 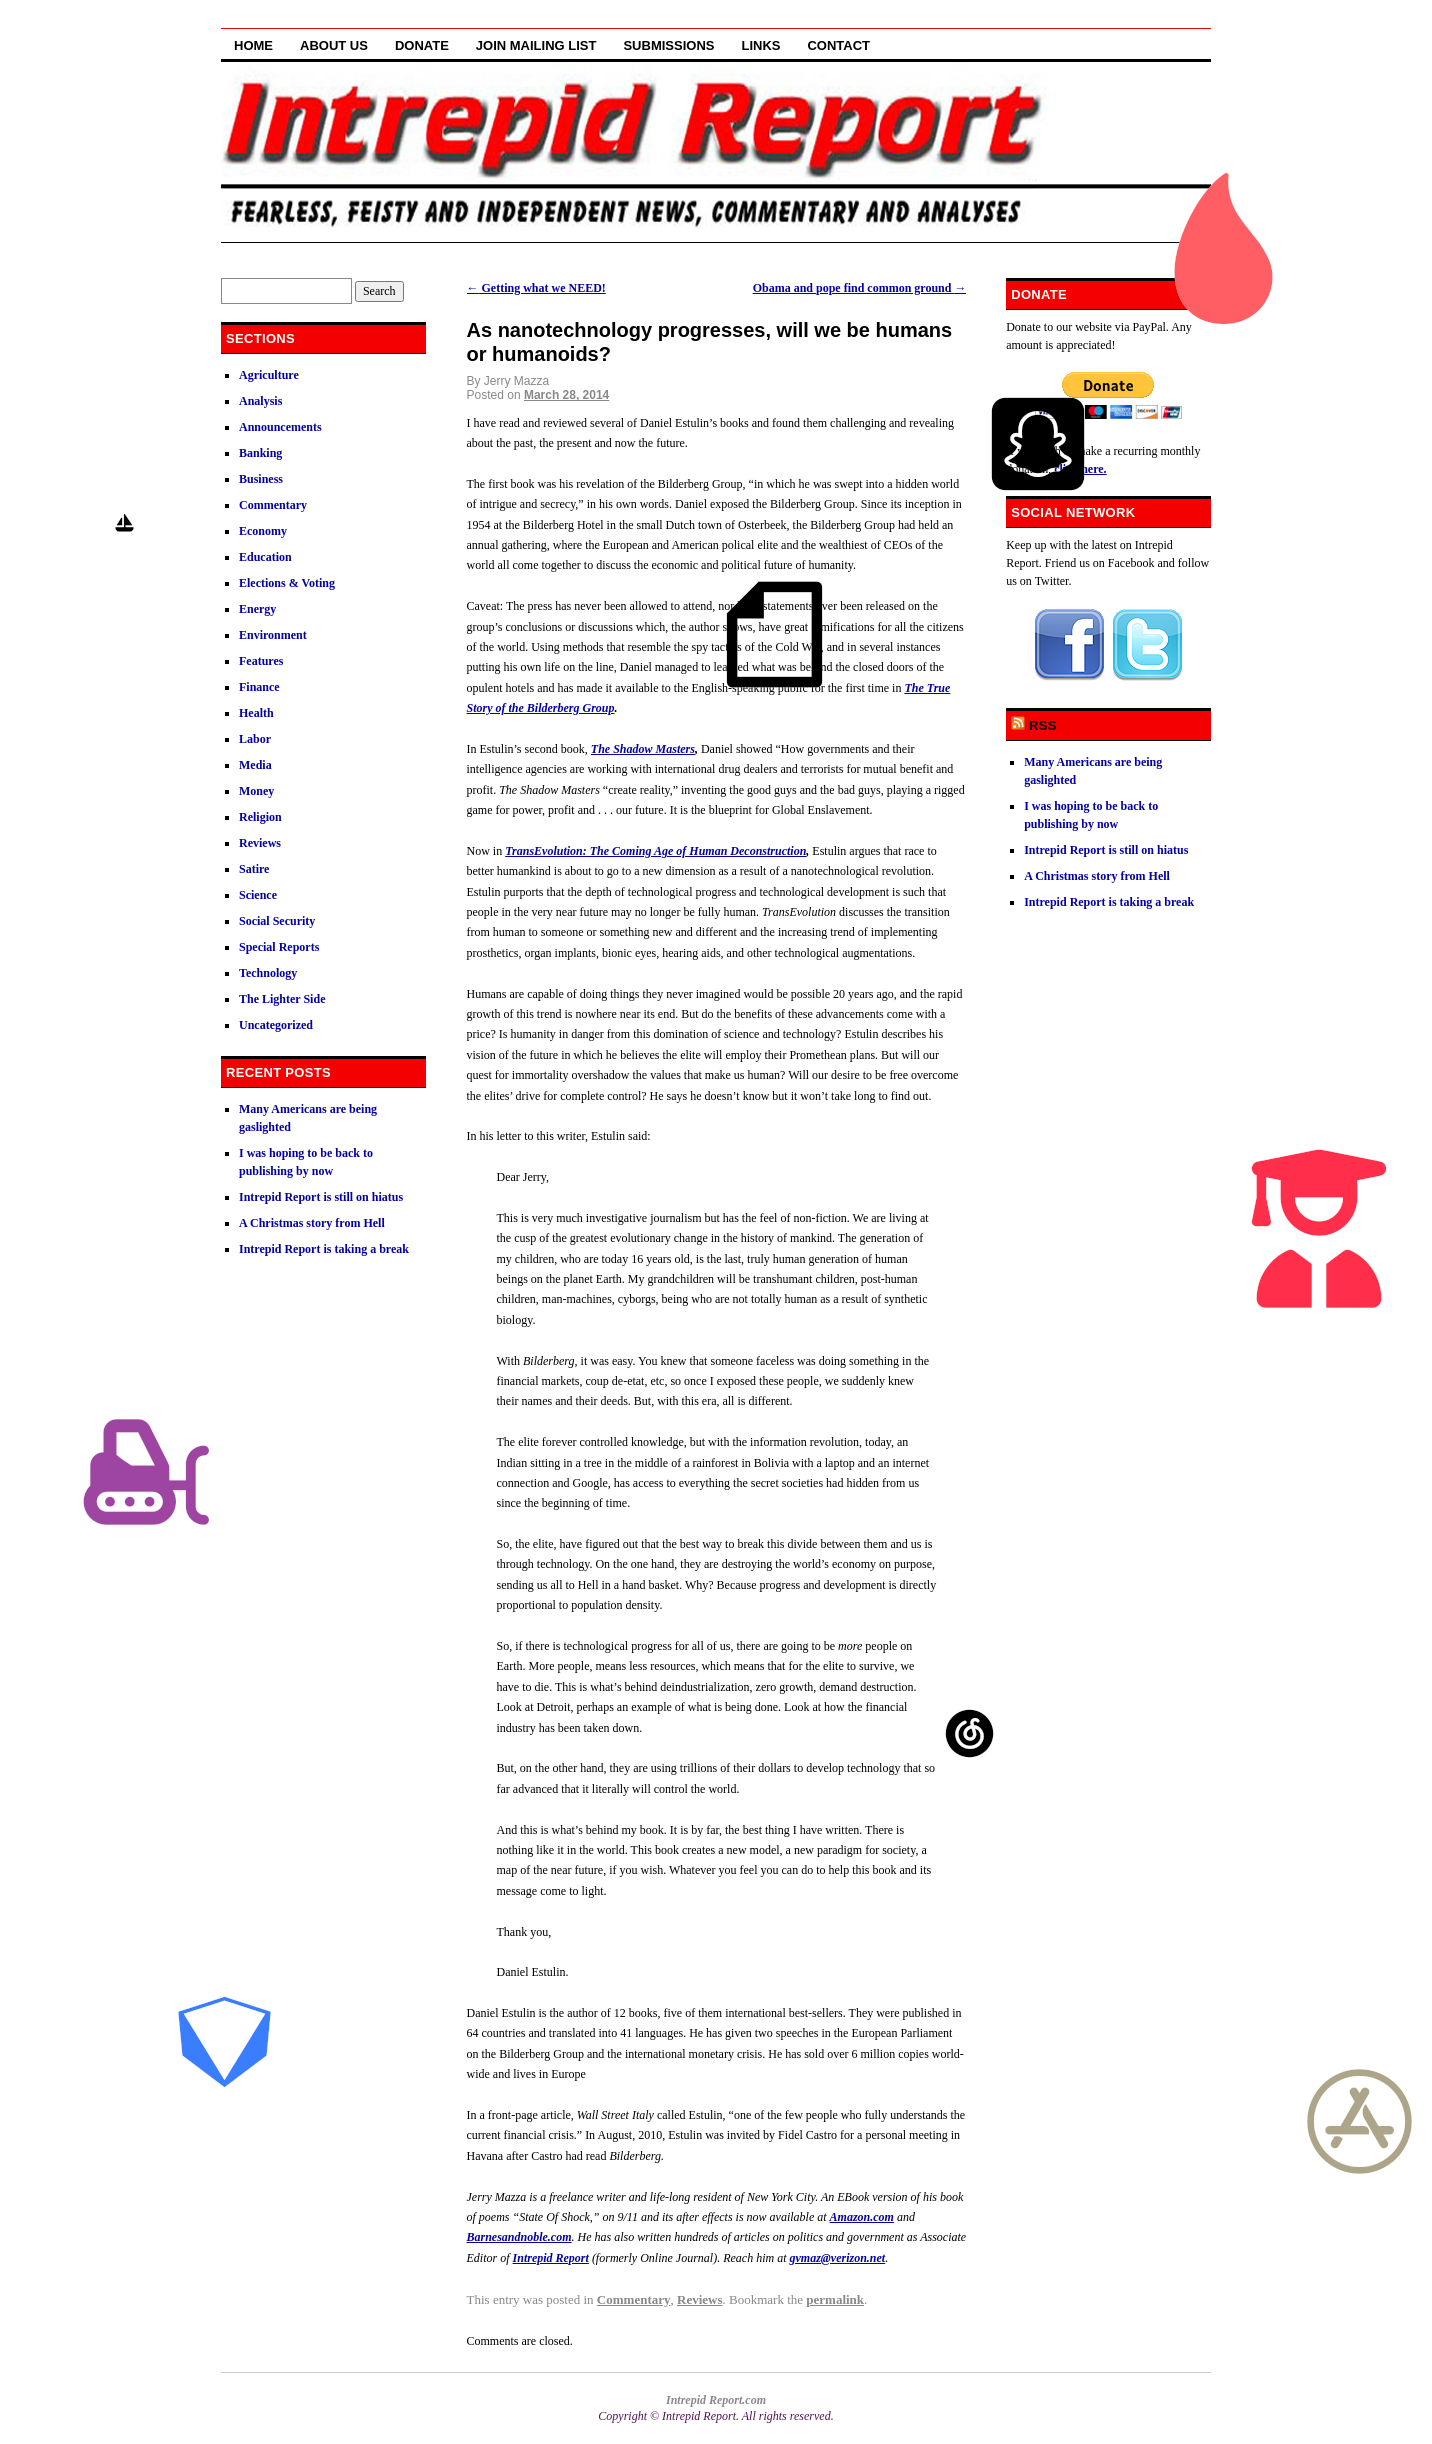 I want to click on navigate to sailing or boating features, so click(x=124, y=522).